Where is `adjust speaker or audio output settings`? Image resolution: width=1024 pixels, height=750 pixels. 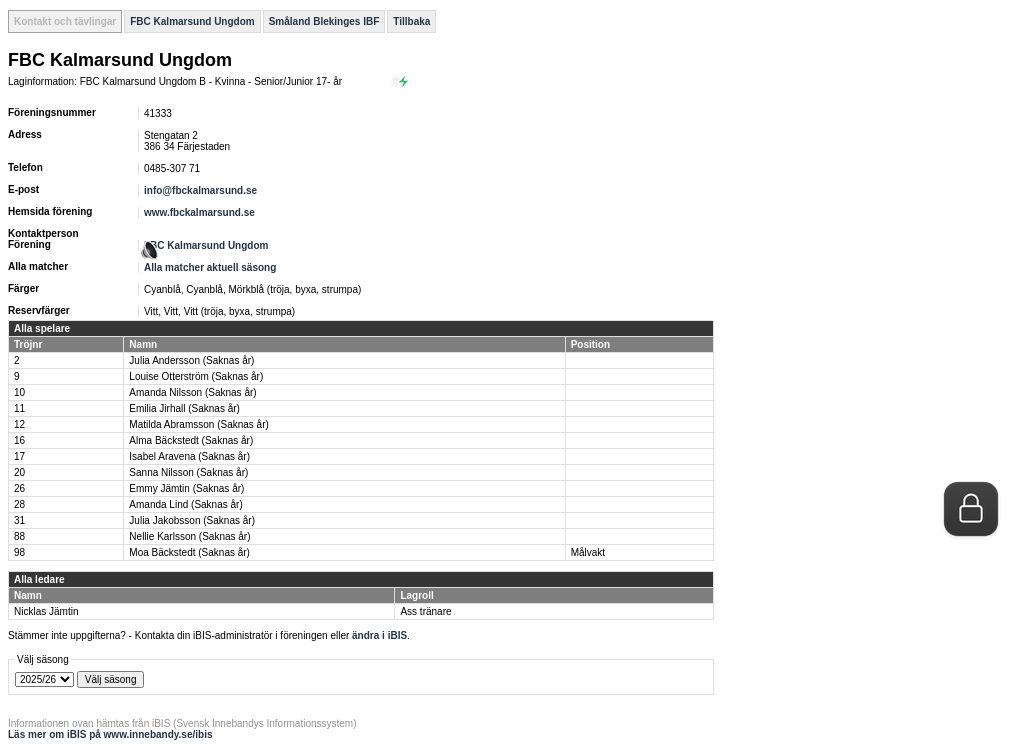
adjust speaker or audio output settings is located at coordinates (149, 250).